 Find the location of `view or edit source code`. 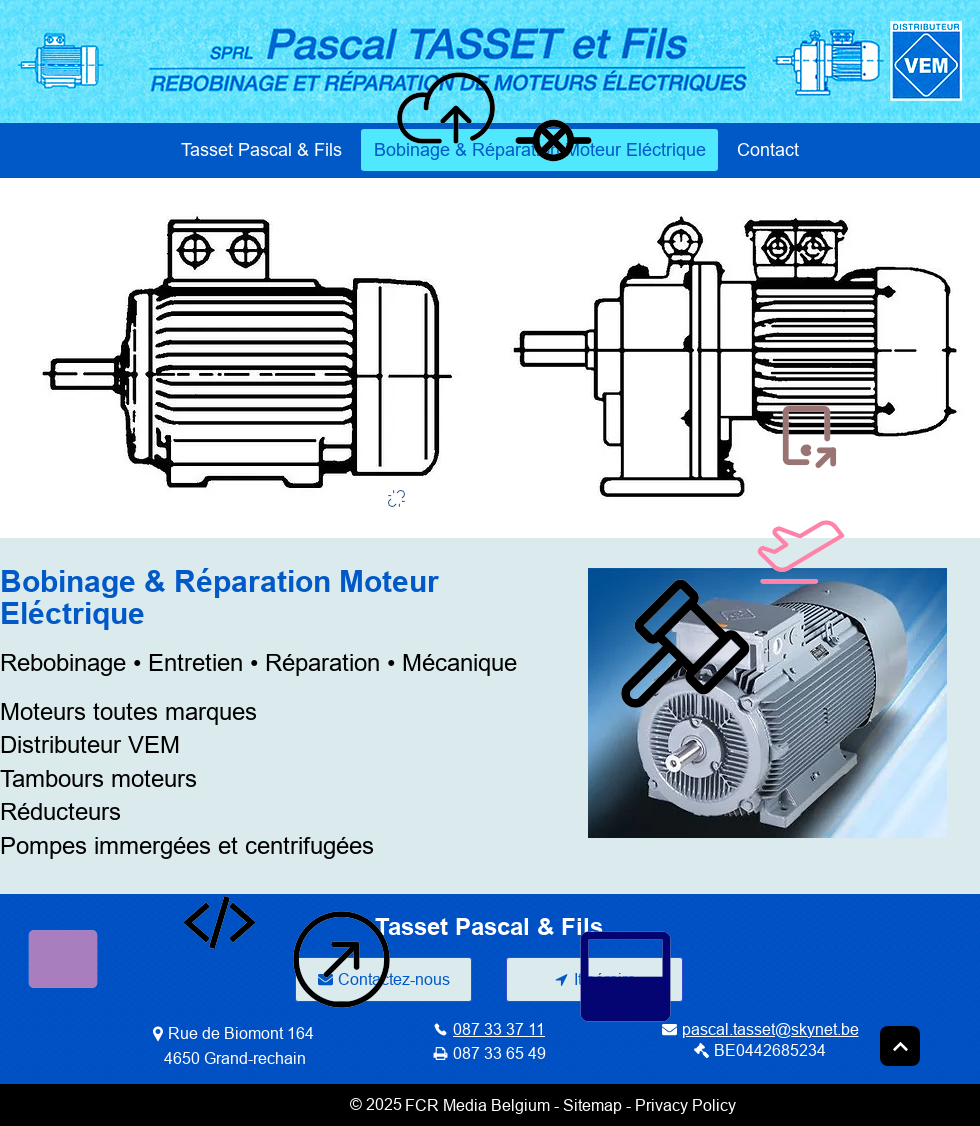

view or edit source code is located at coordinates (219, 922).